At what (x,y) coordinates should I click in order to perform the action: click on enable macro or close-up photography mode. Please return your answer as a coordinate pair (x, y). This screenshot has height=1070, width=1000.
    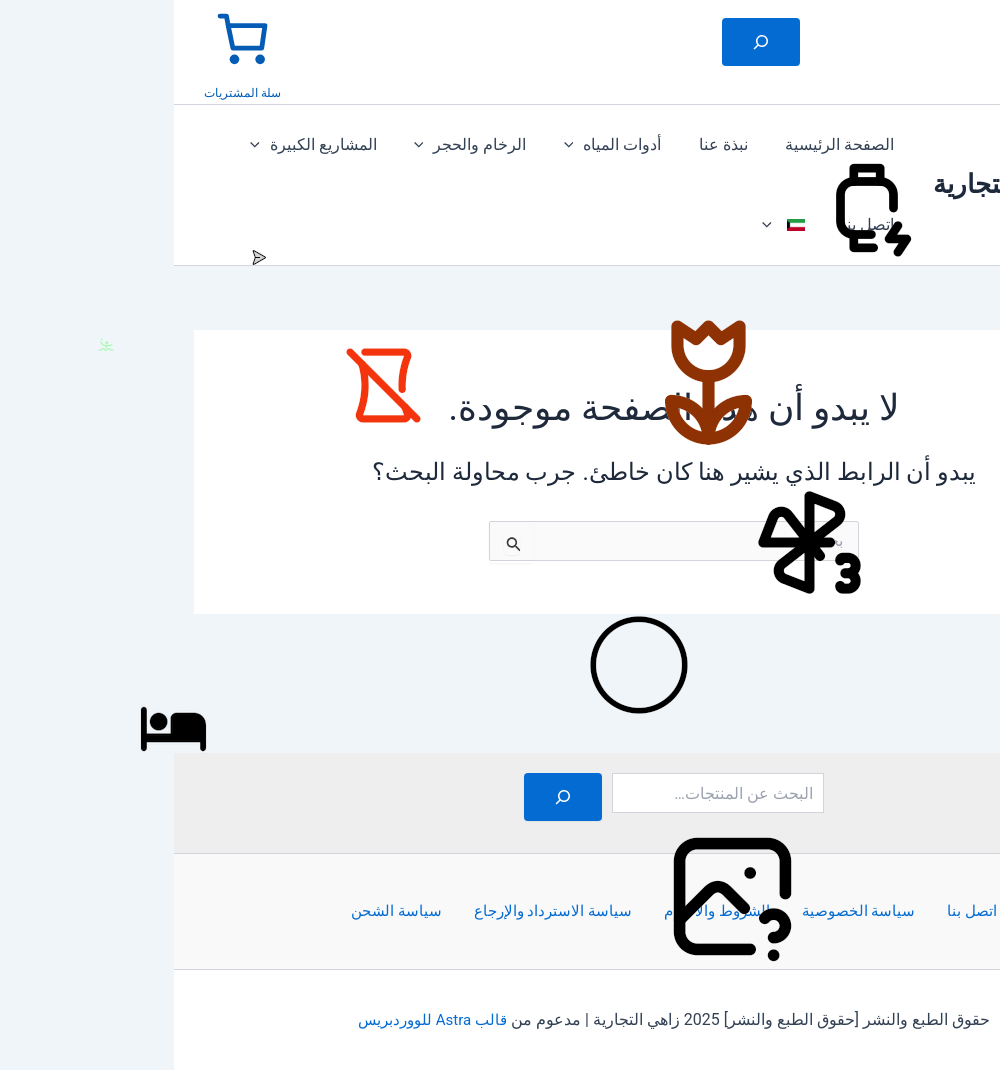
    Looking at the image, I should click on (708, 382).